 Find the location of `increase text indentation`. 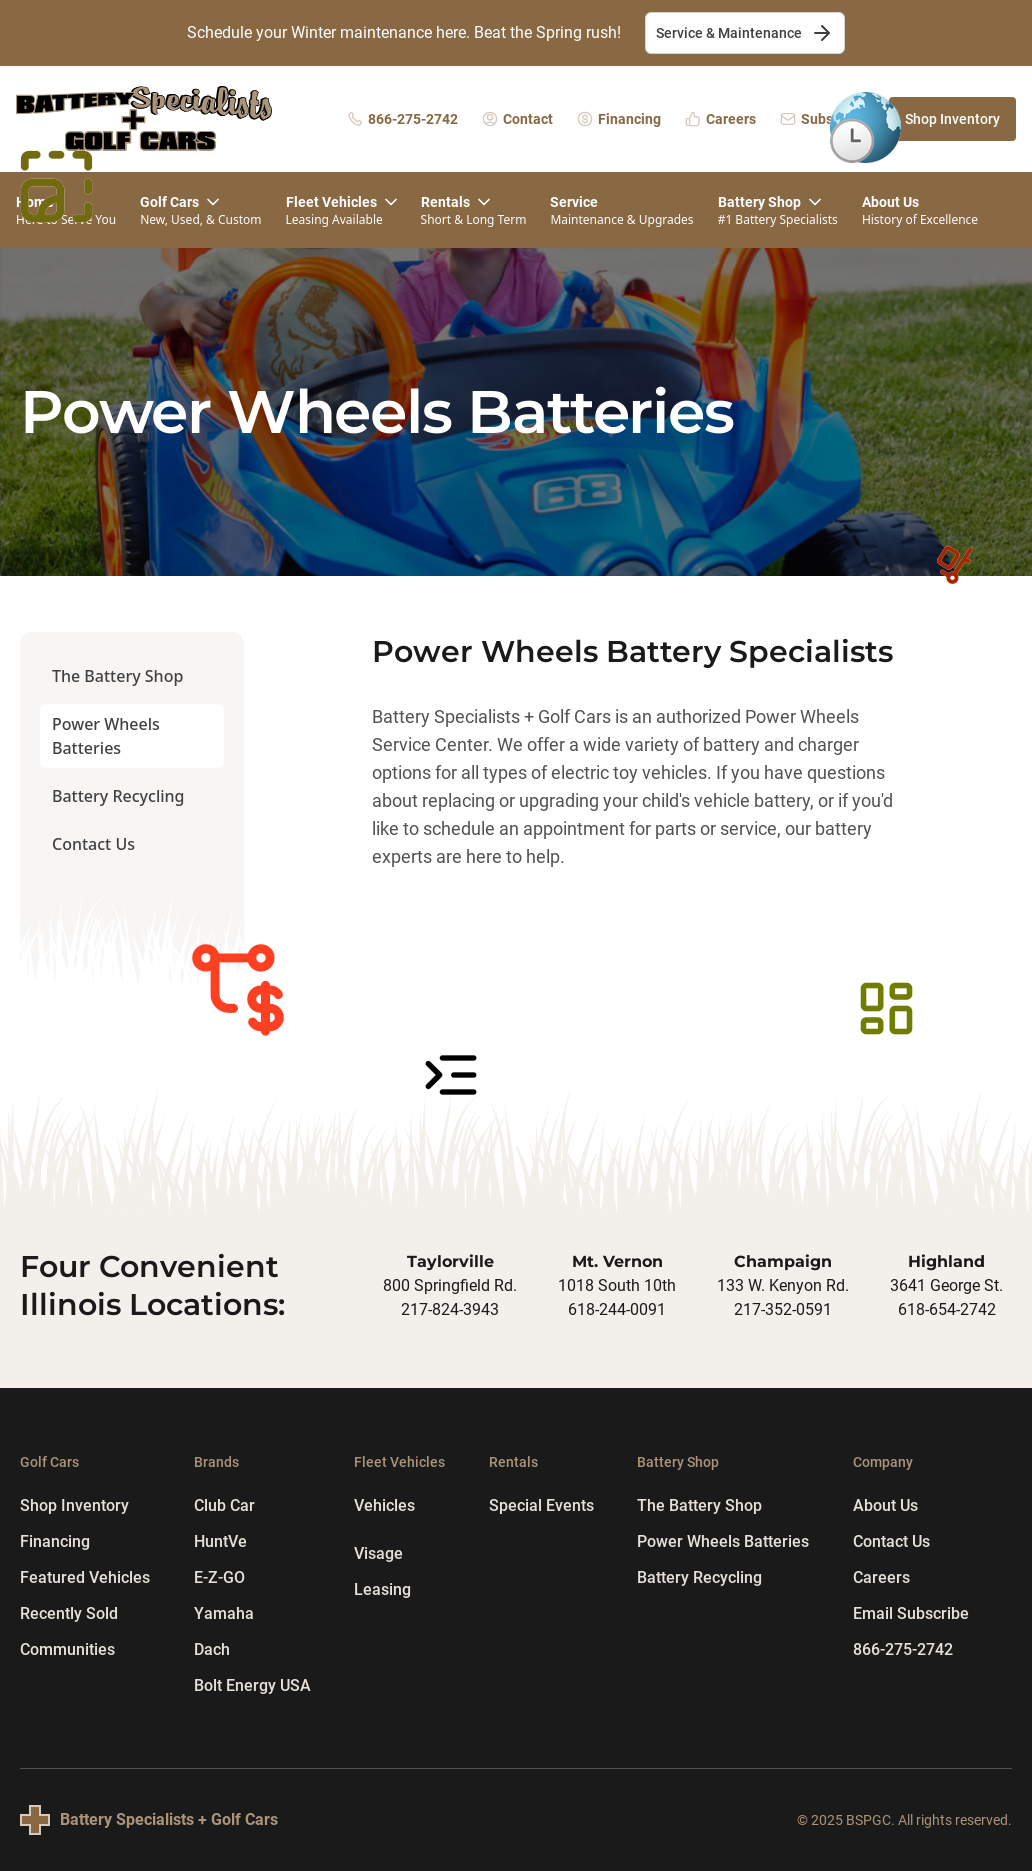

increase text indentation is located at coordinates (451, 1075).